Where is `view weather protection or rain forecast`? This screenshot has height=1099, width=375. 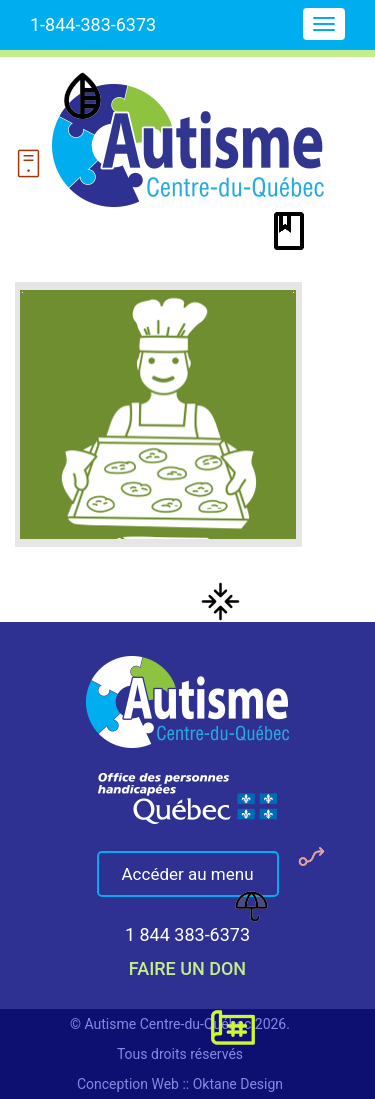 view weather protection or rain forecast is located at coordinates (251, 906).